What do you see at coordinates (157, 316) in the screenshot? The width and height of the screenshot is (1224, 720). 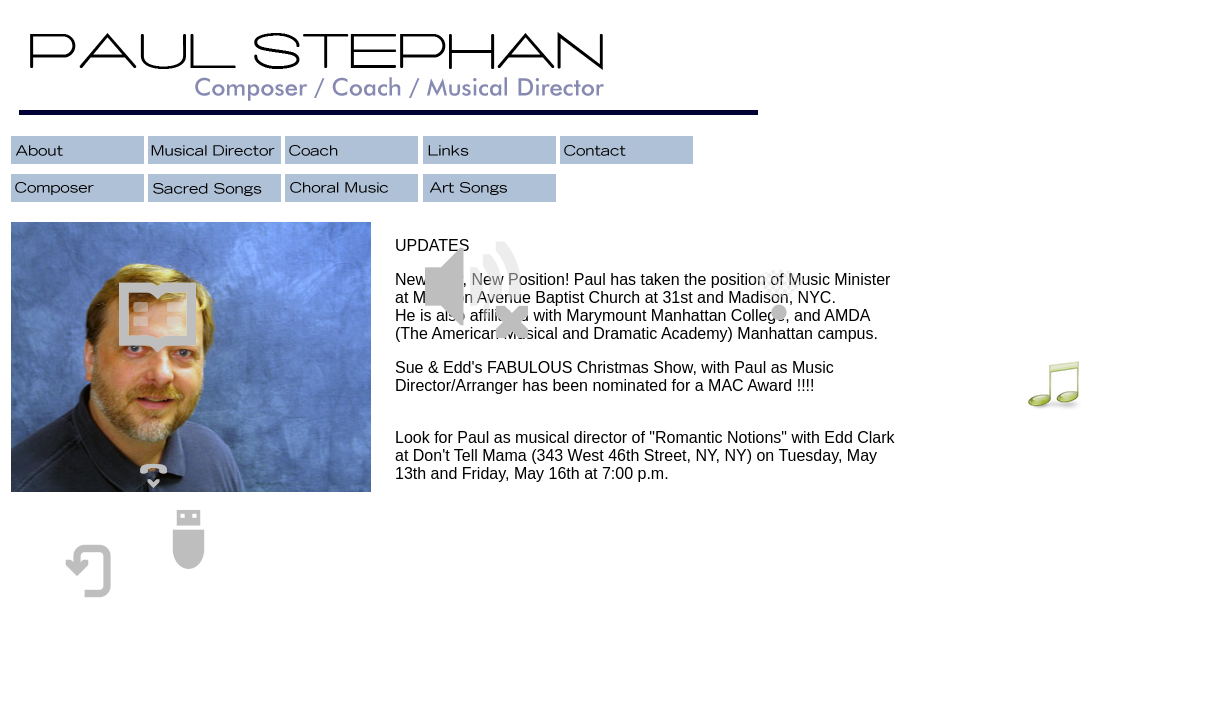 I see `switch to dual-page or side-by-side view` at bounding box center [157, 316].